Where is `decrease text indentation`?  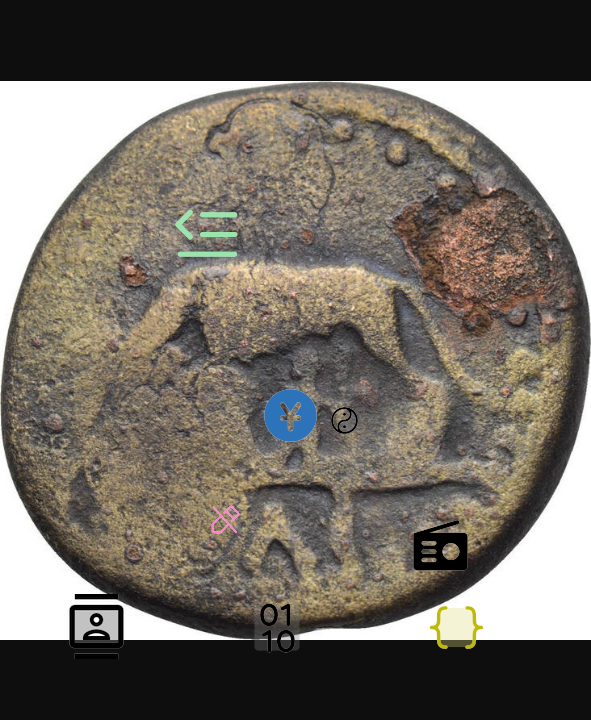
decrease text indentation is located at coordinates (207, 234).